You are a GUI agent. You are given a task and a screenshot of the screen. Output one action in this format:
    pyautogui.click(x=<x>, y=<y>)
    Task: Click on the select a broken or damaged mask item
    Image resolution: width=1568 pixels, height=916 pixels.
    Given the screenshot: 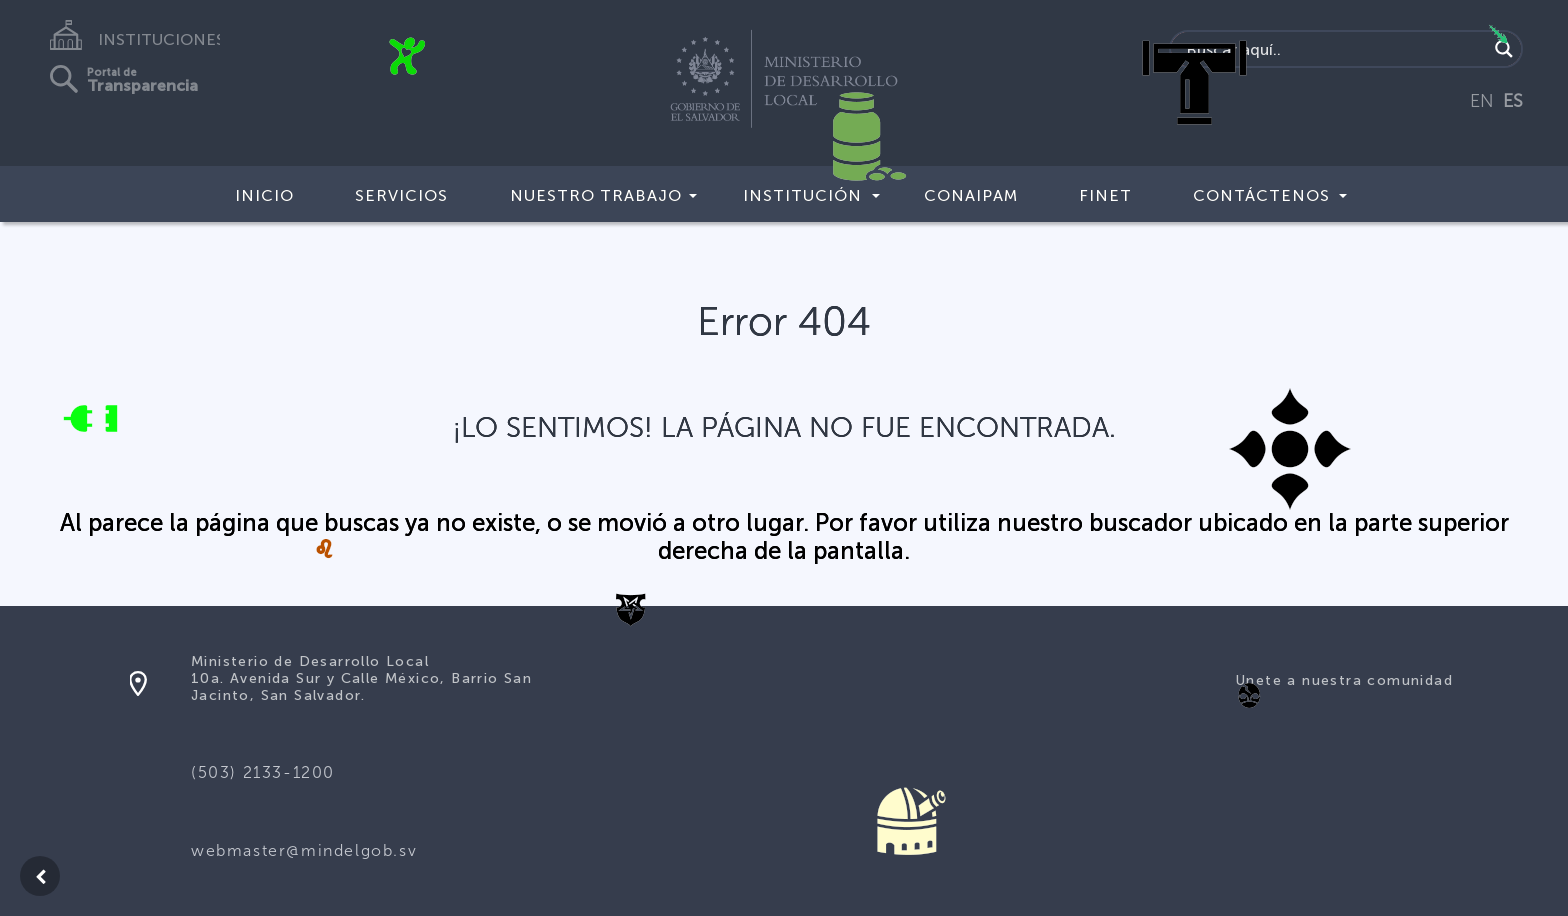 What is the action you would take?
    pyautogui.click(x=1249, y=695)
    